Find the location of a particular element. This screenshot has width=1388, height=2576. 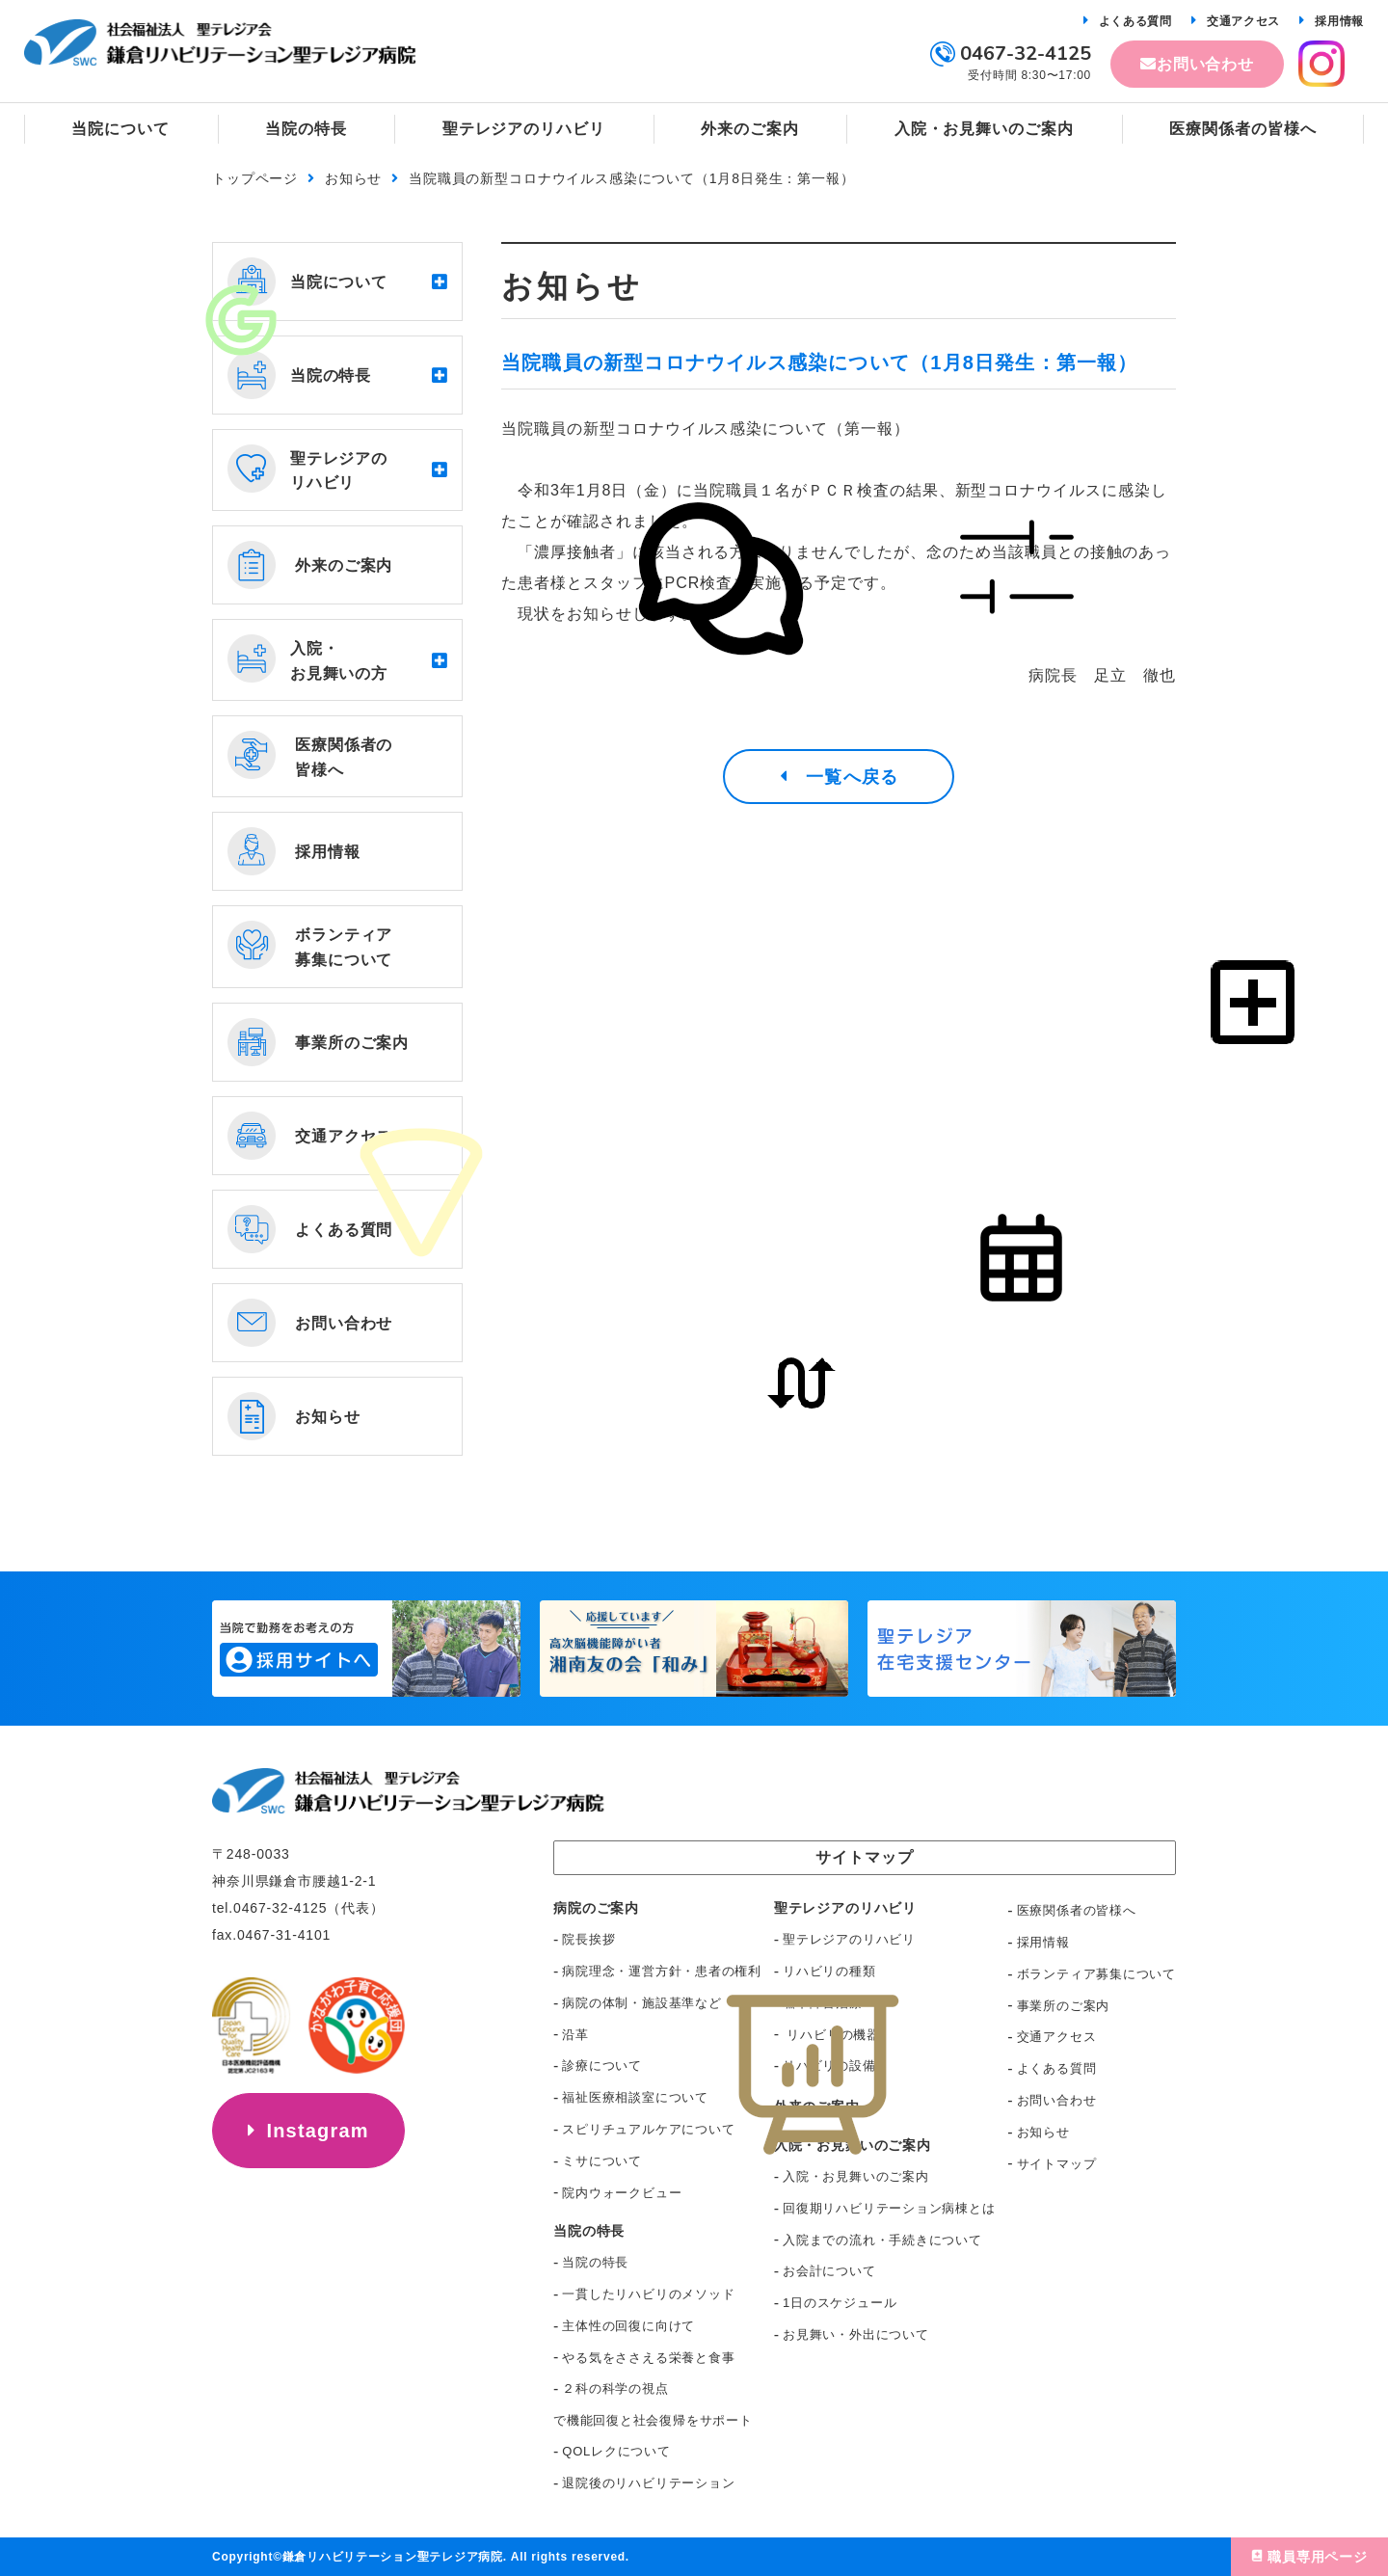

open chat or messaging is located at coordinates (721, 578).